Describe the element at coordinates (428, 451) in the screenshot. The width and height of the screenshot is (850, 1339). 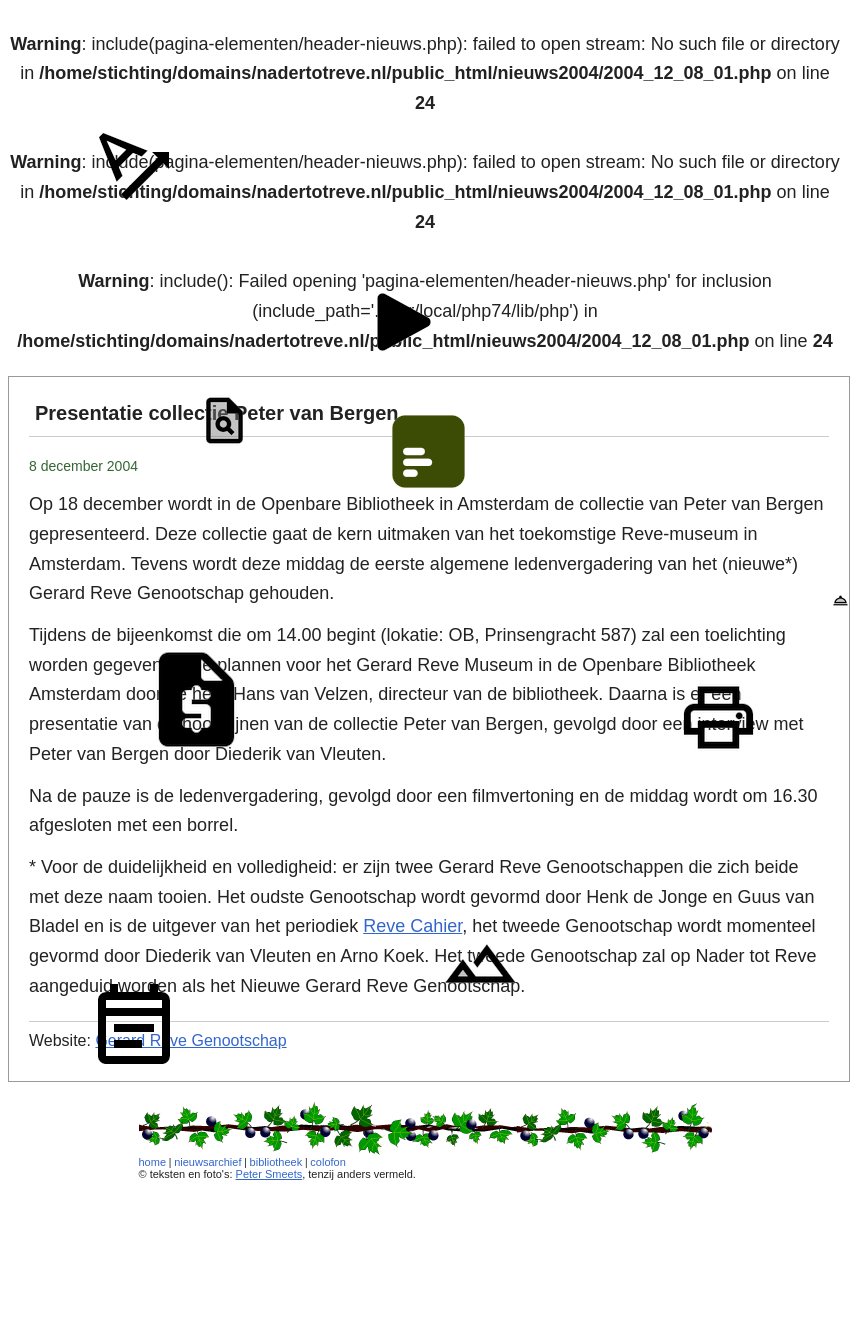
I see `align content to bottom-left of container` at that location.